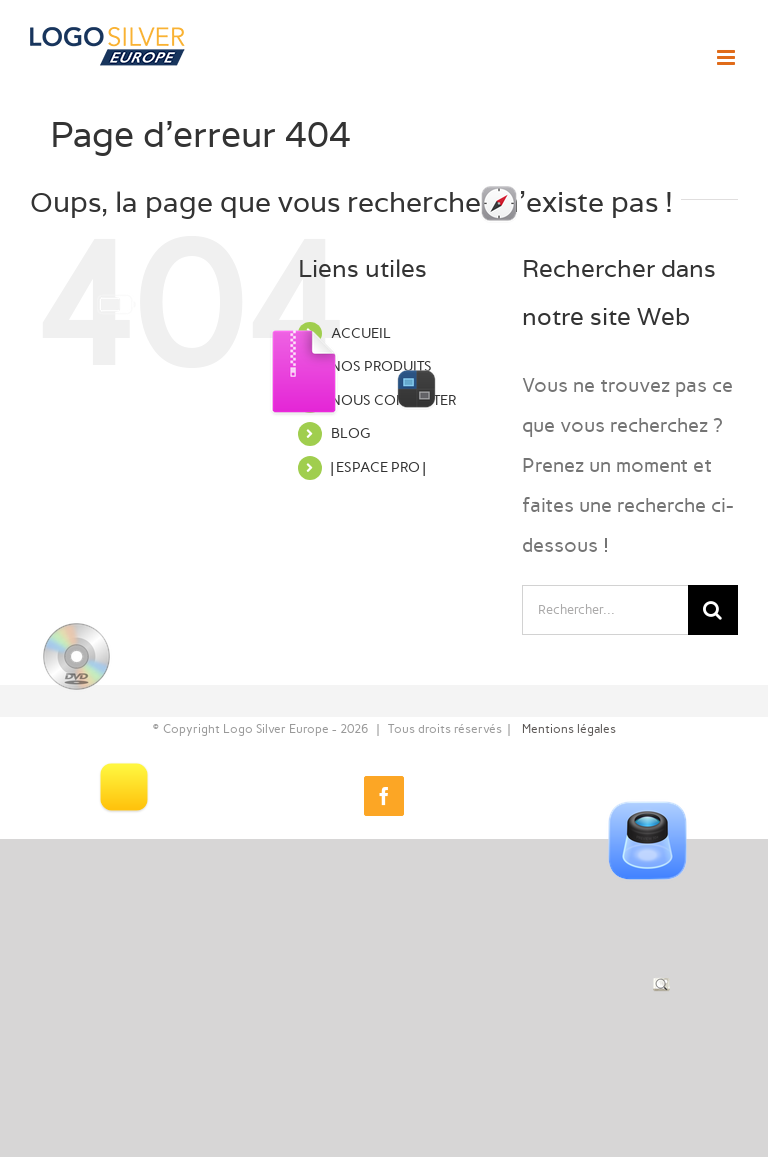 This screenshot has height=1157, width=768. Describe the element at coordinates (76, 656) in the screenshot. I see `indicates a DVD disc or optical media` at that location.